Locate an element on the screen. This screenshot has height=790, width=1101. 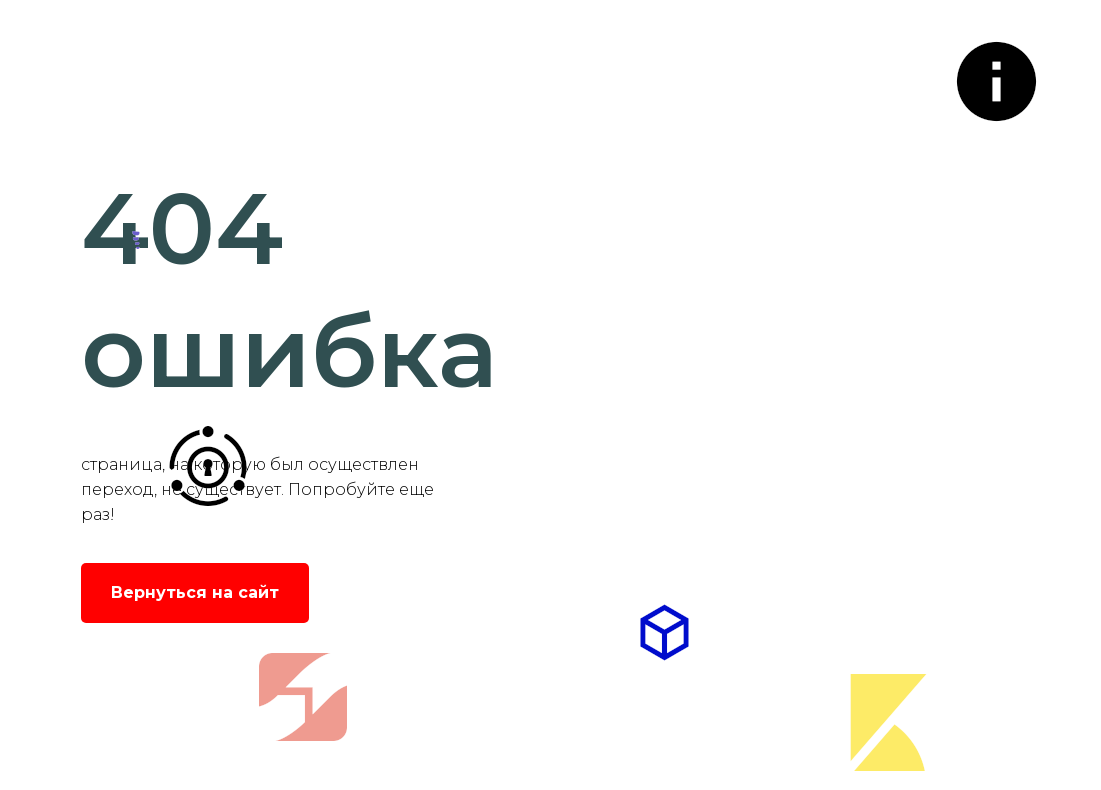
view more information or details is located at coordinates (996, 81).